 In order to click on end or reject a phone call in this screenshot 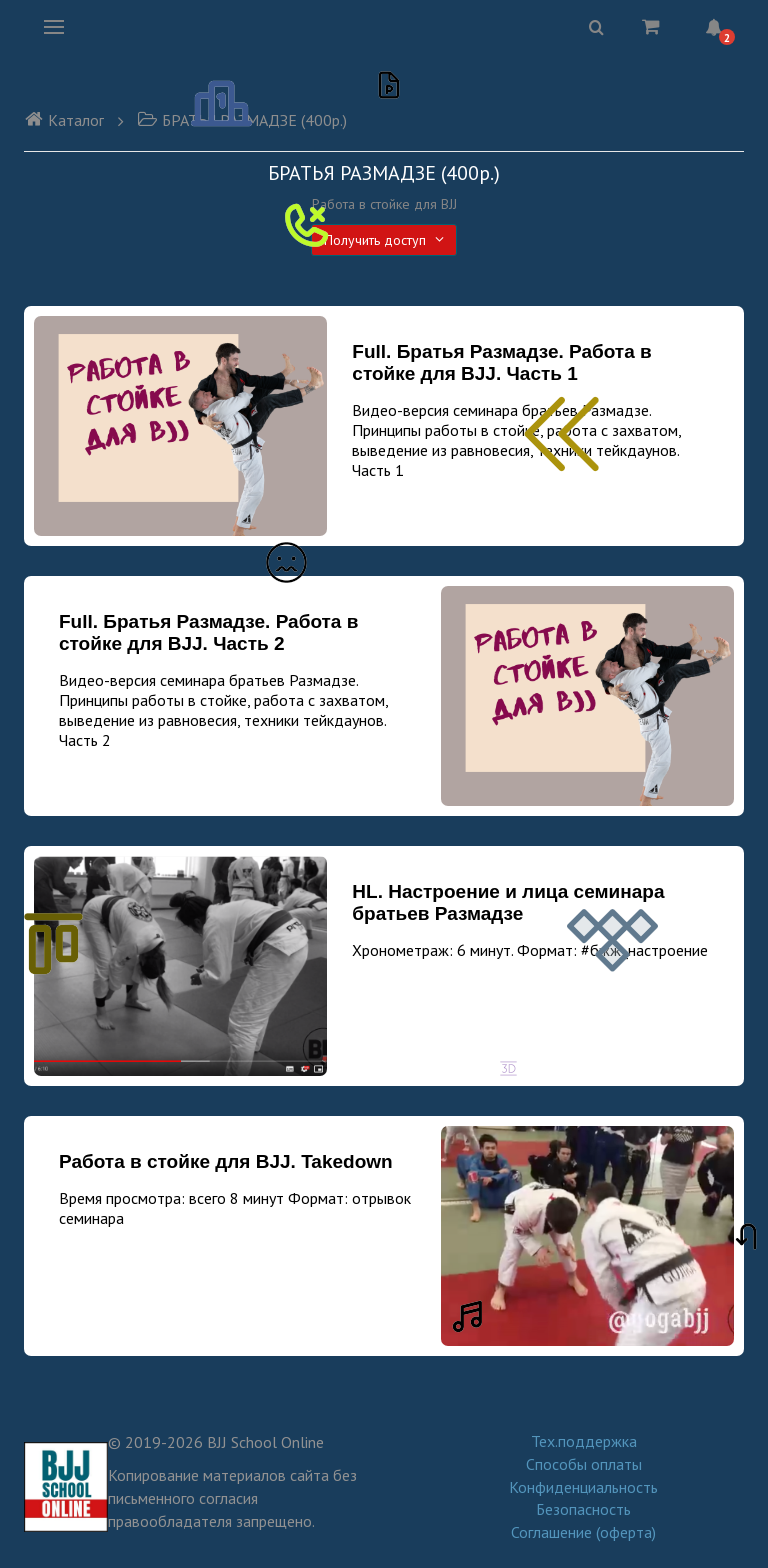, I will do `click(307, 224)`.